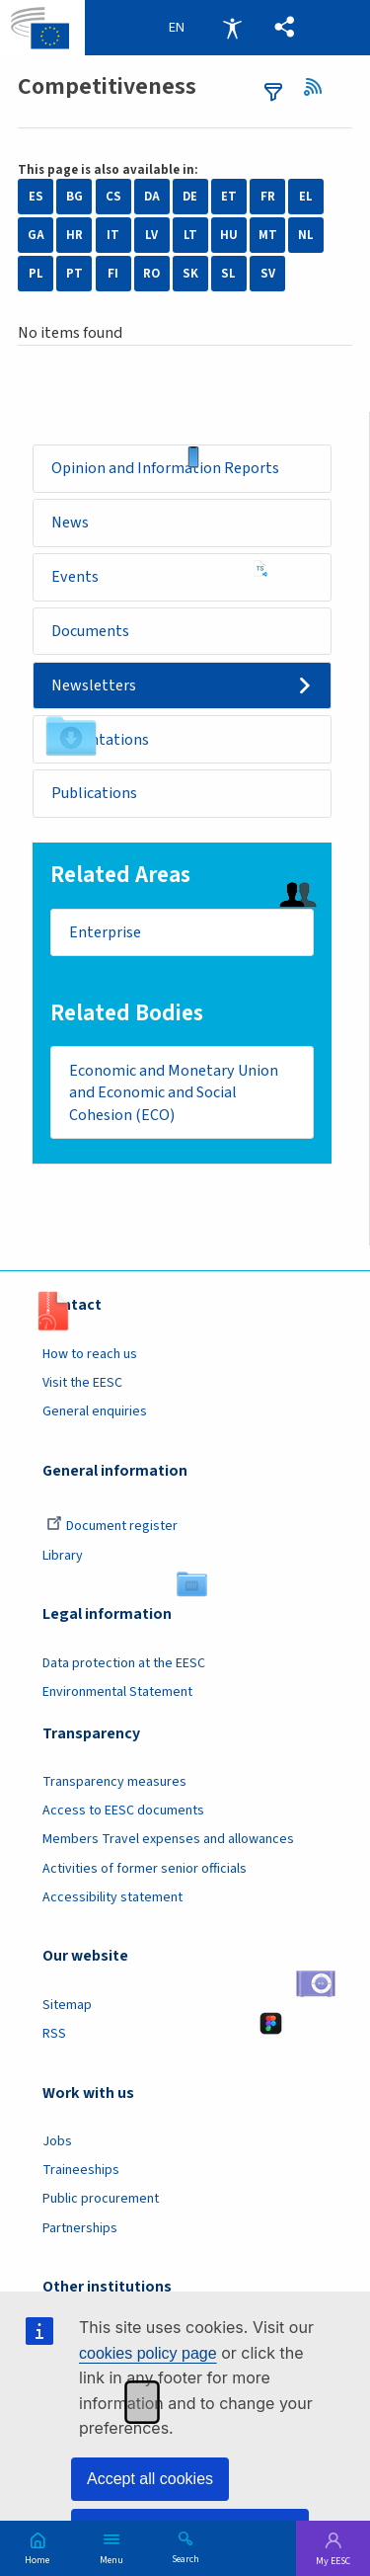  I want to click on iPhone 11 device icon, so click(193, 457).